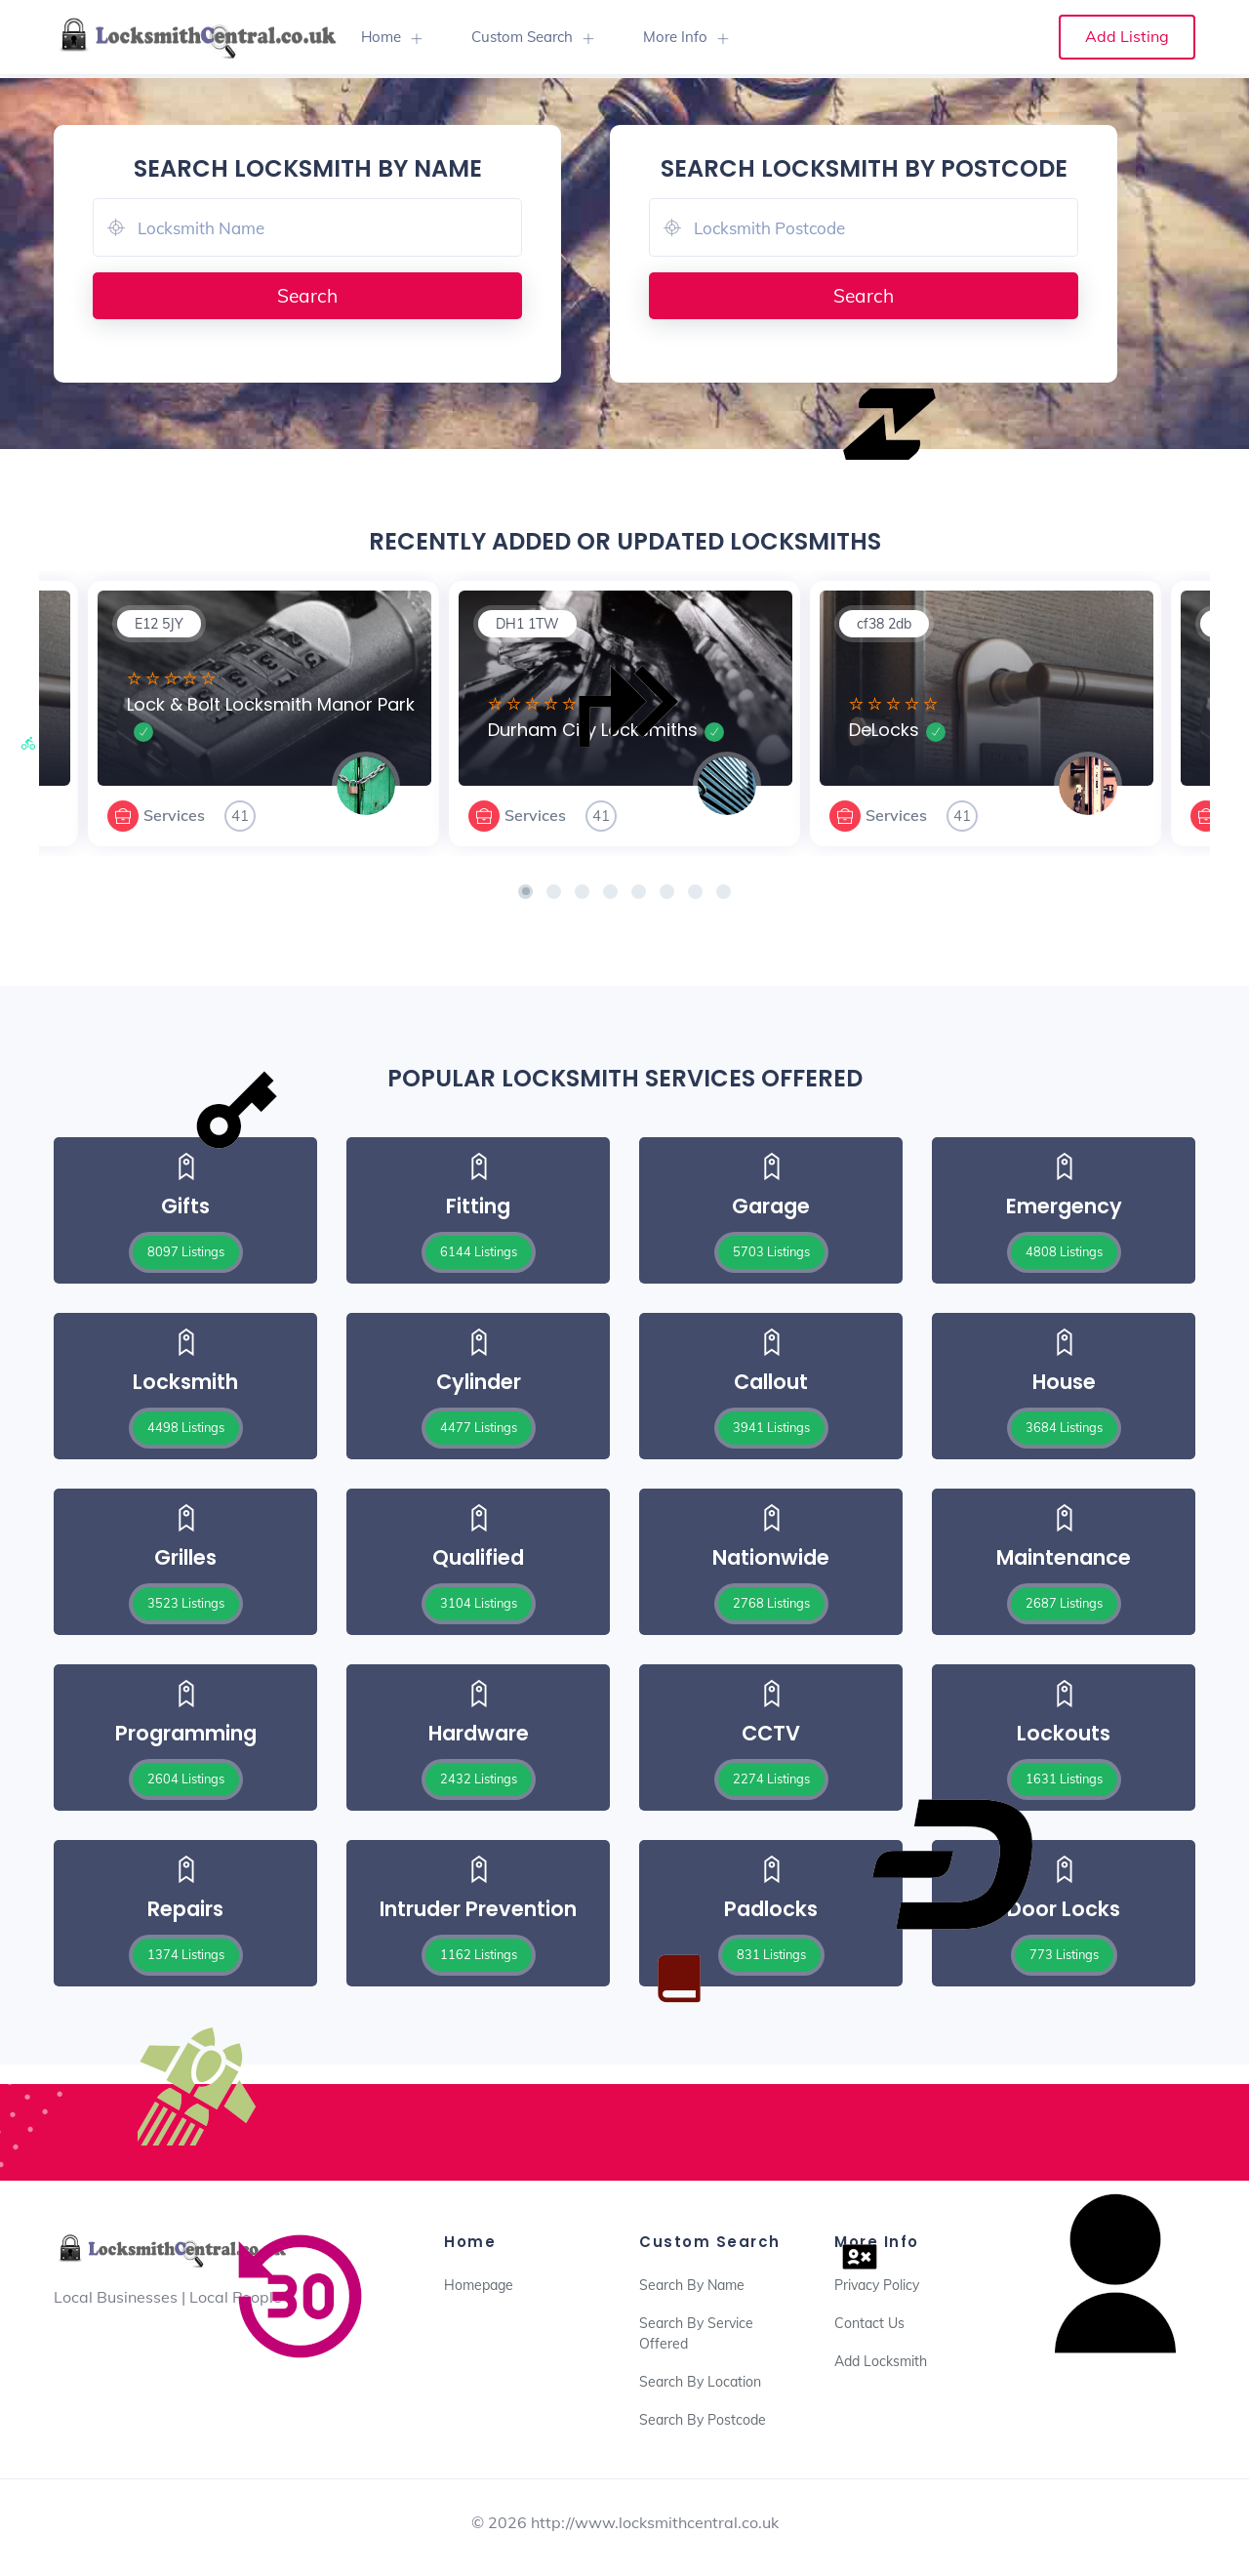  I want to click on zincsearch logo, so click(889, 424).